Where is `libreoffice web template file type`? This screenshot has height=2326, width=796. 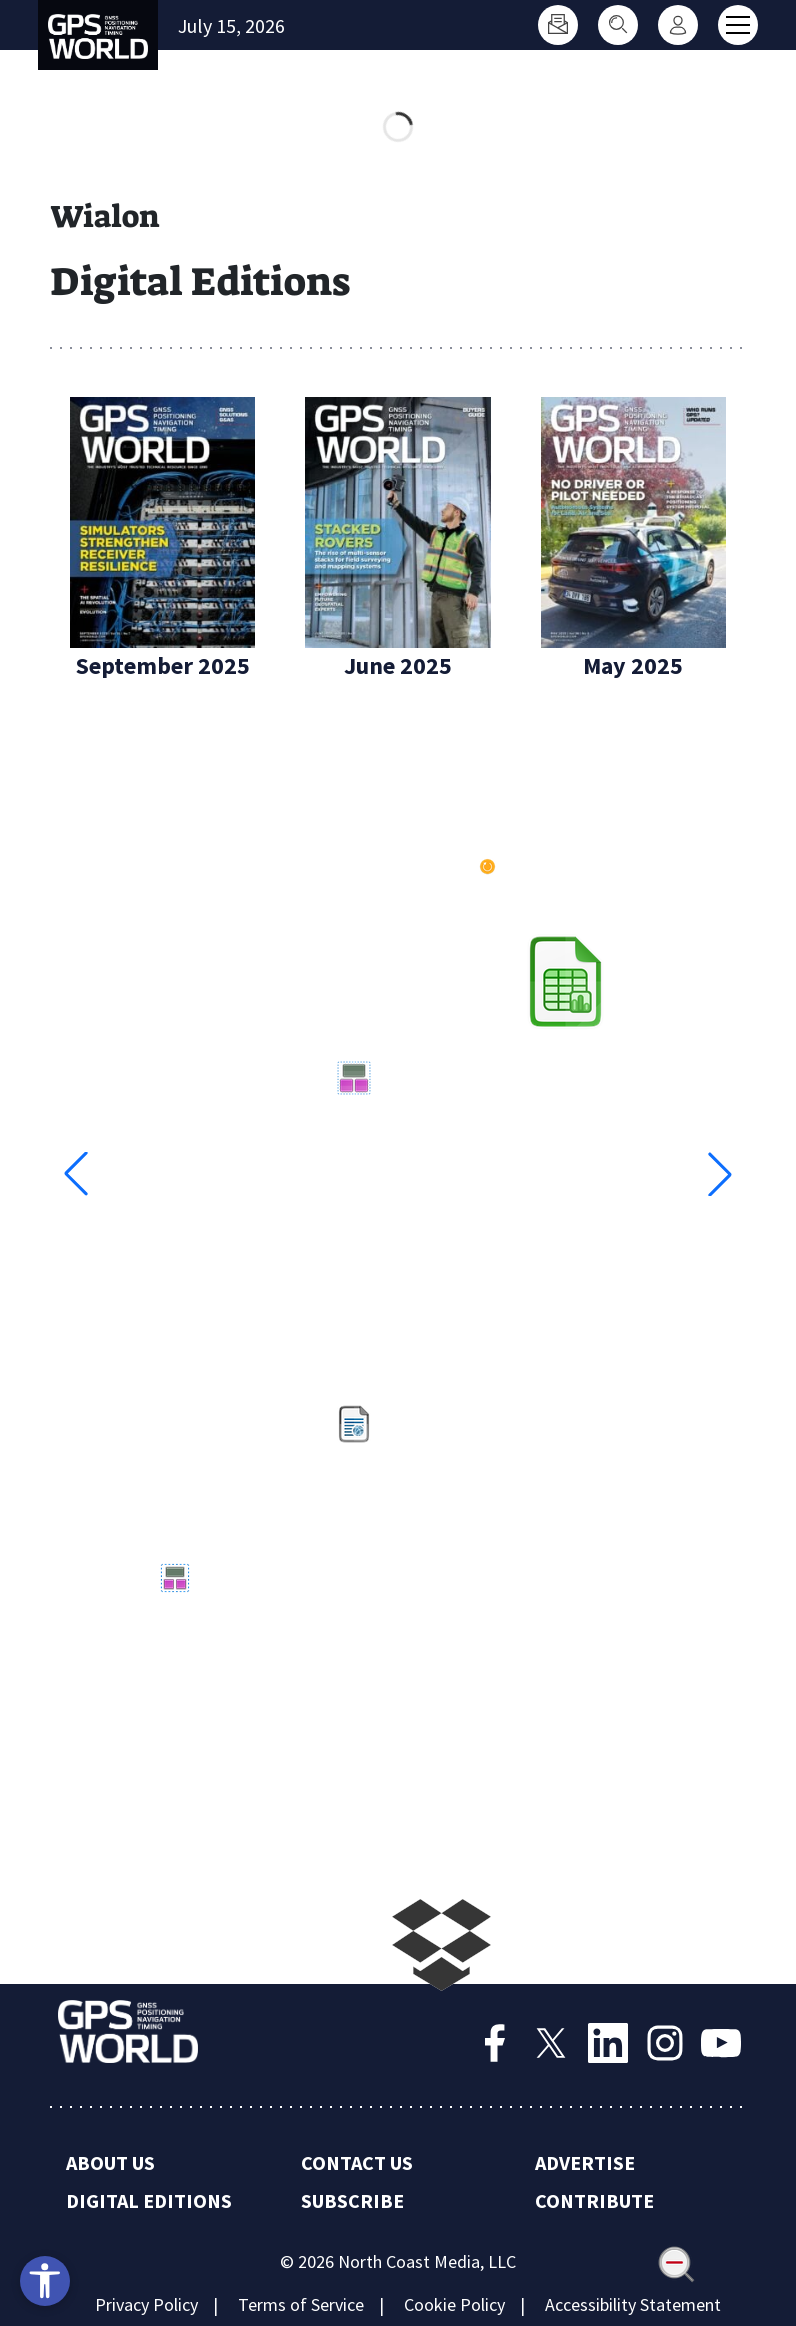 libreoffice web template file type is located at coordinates (354, 1424).